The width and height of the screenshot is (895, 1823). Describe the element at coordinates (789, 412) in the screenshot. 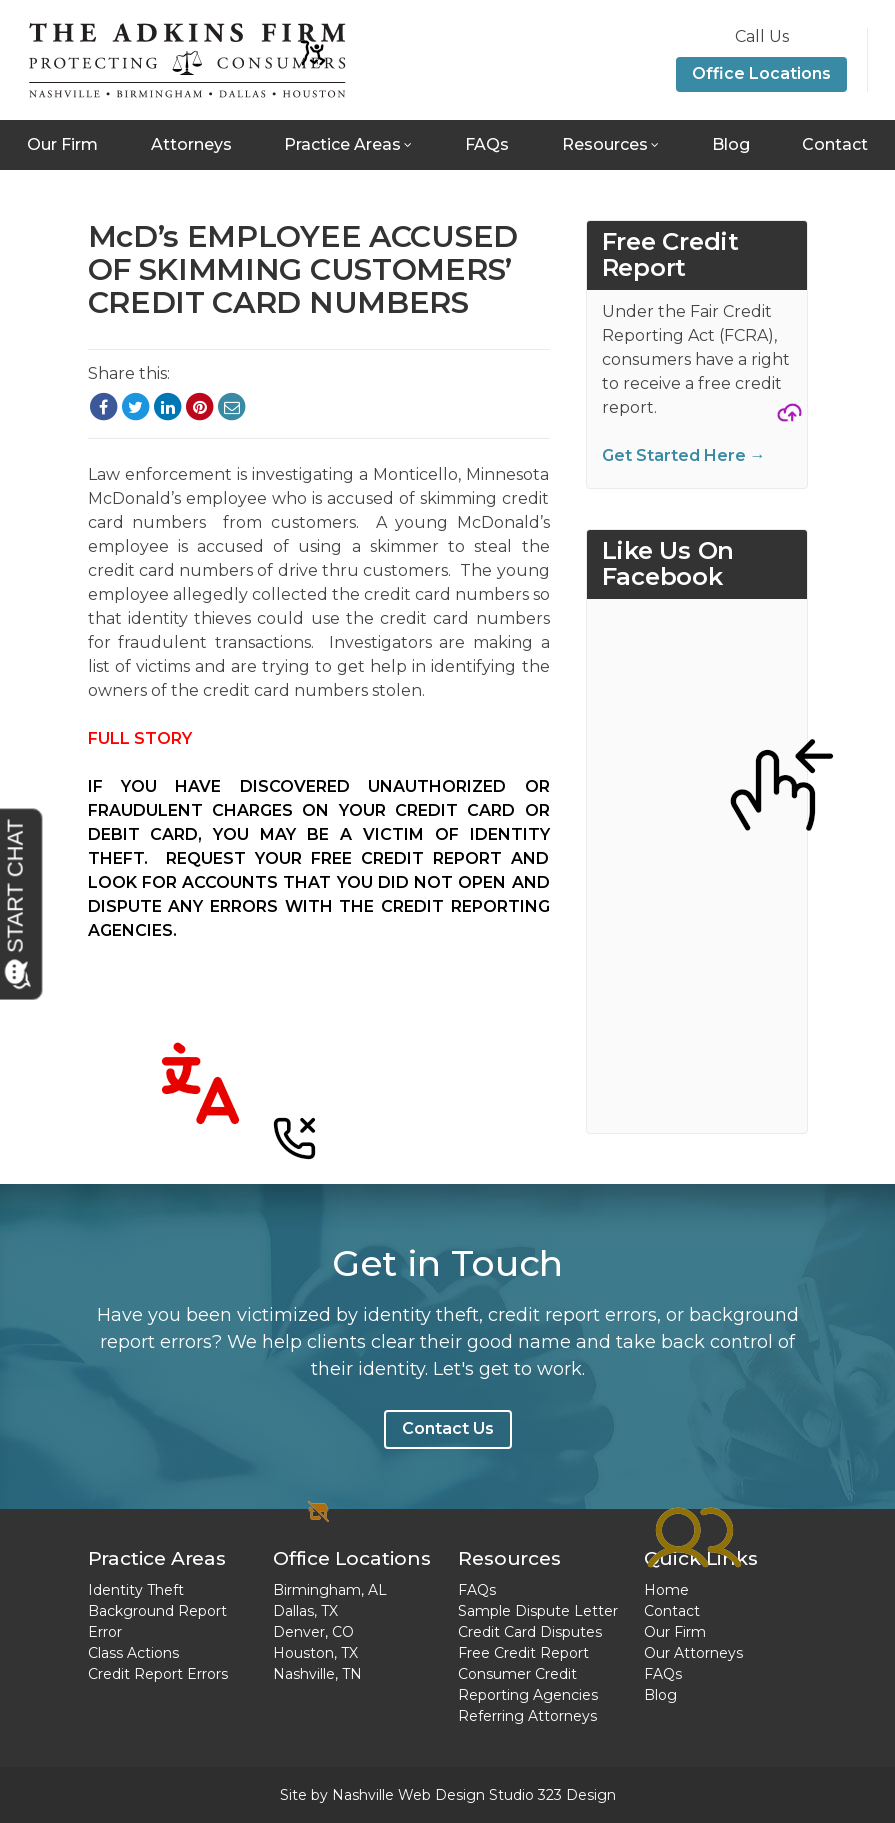

I see `upload file to cloud storage` at that location.